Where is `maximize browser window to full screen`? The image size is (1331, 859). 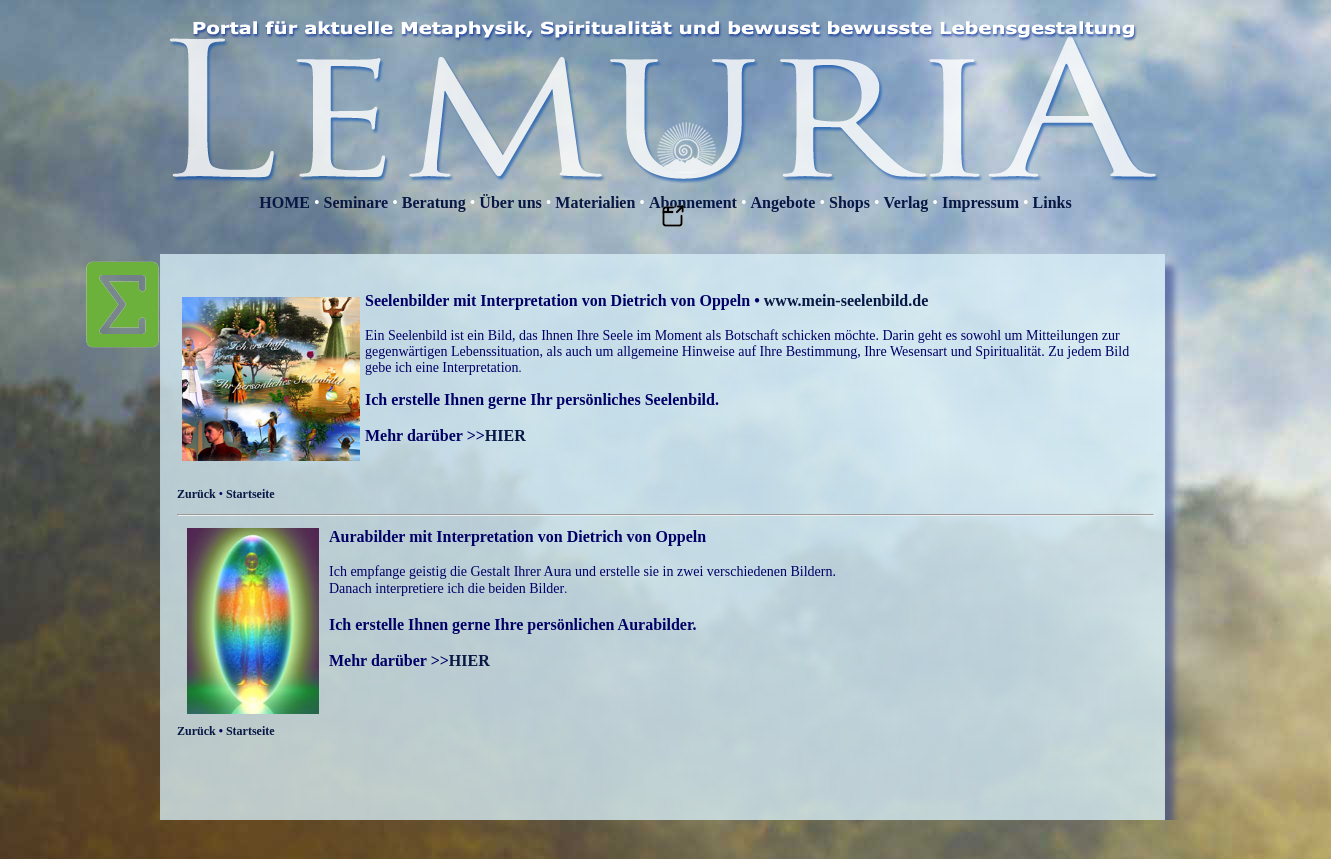 maximize browser window to full screen is located at coordinates (672, 216).